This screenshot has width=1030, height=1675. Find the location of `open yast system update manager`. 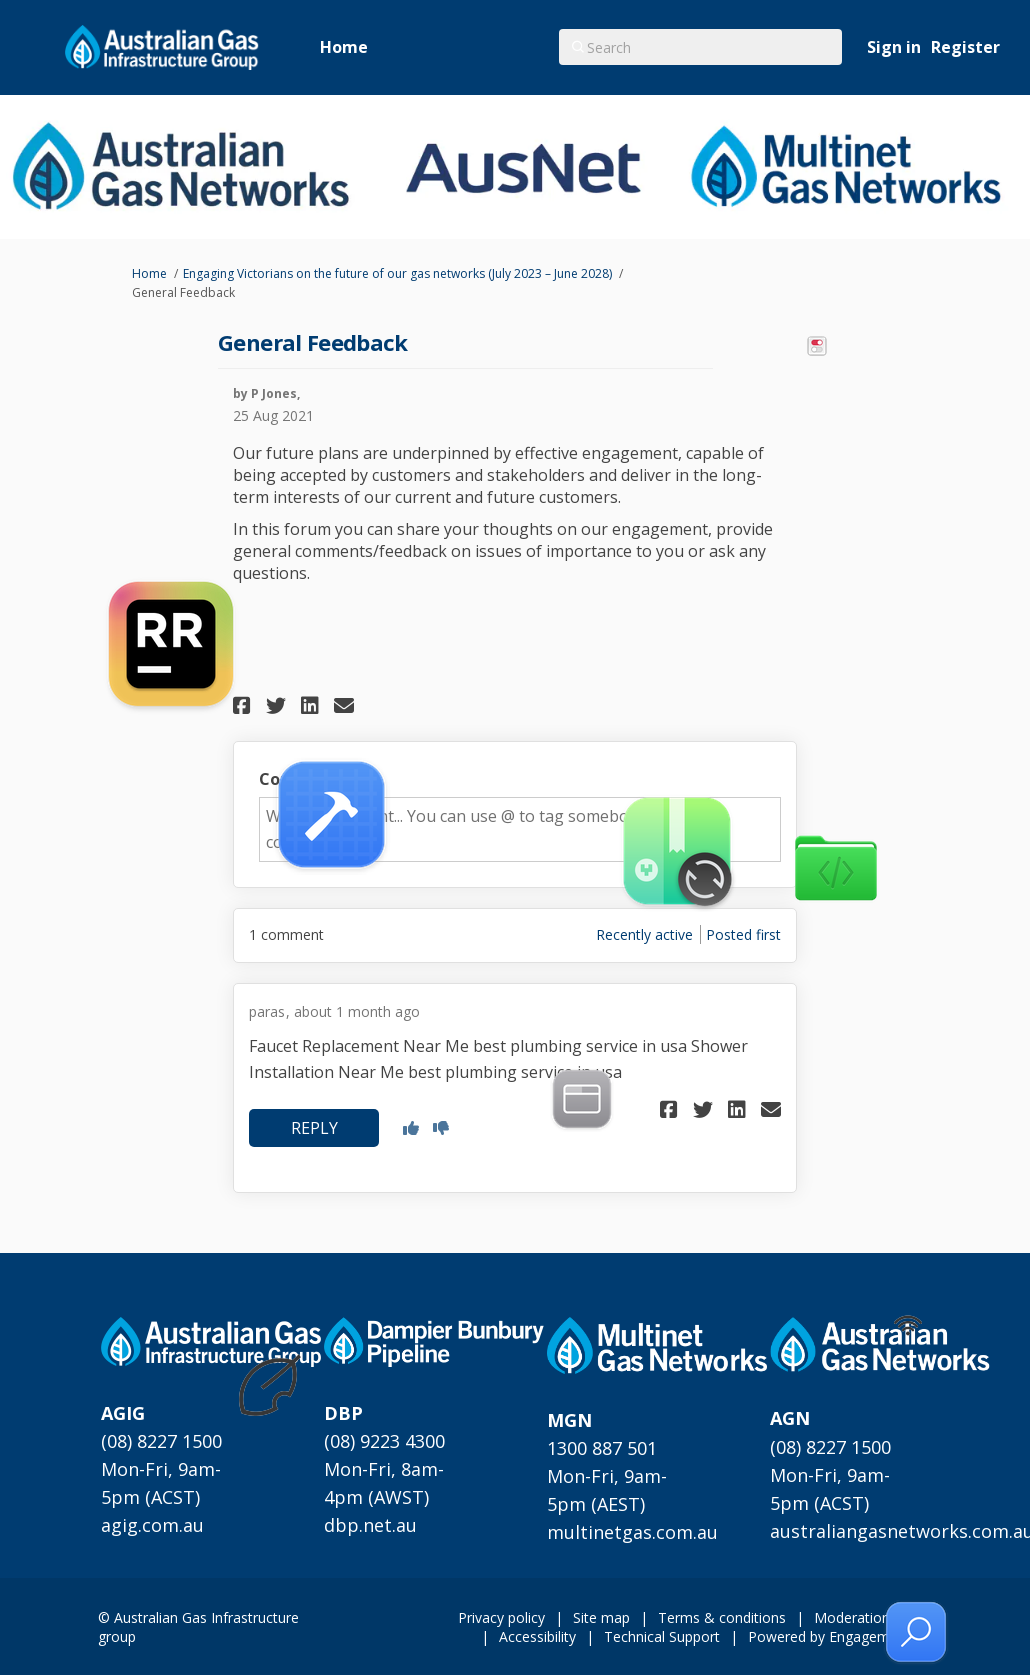

open yast system update manager is located at coordinates (677, 851).